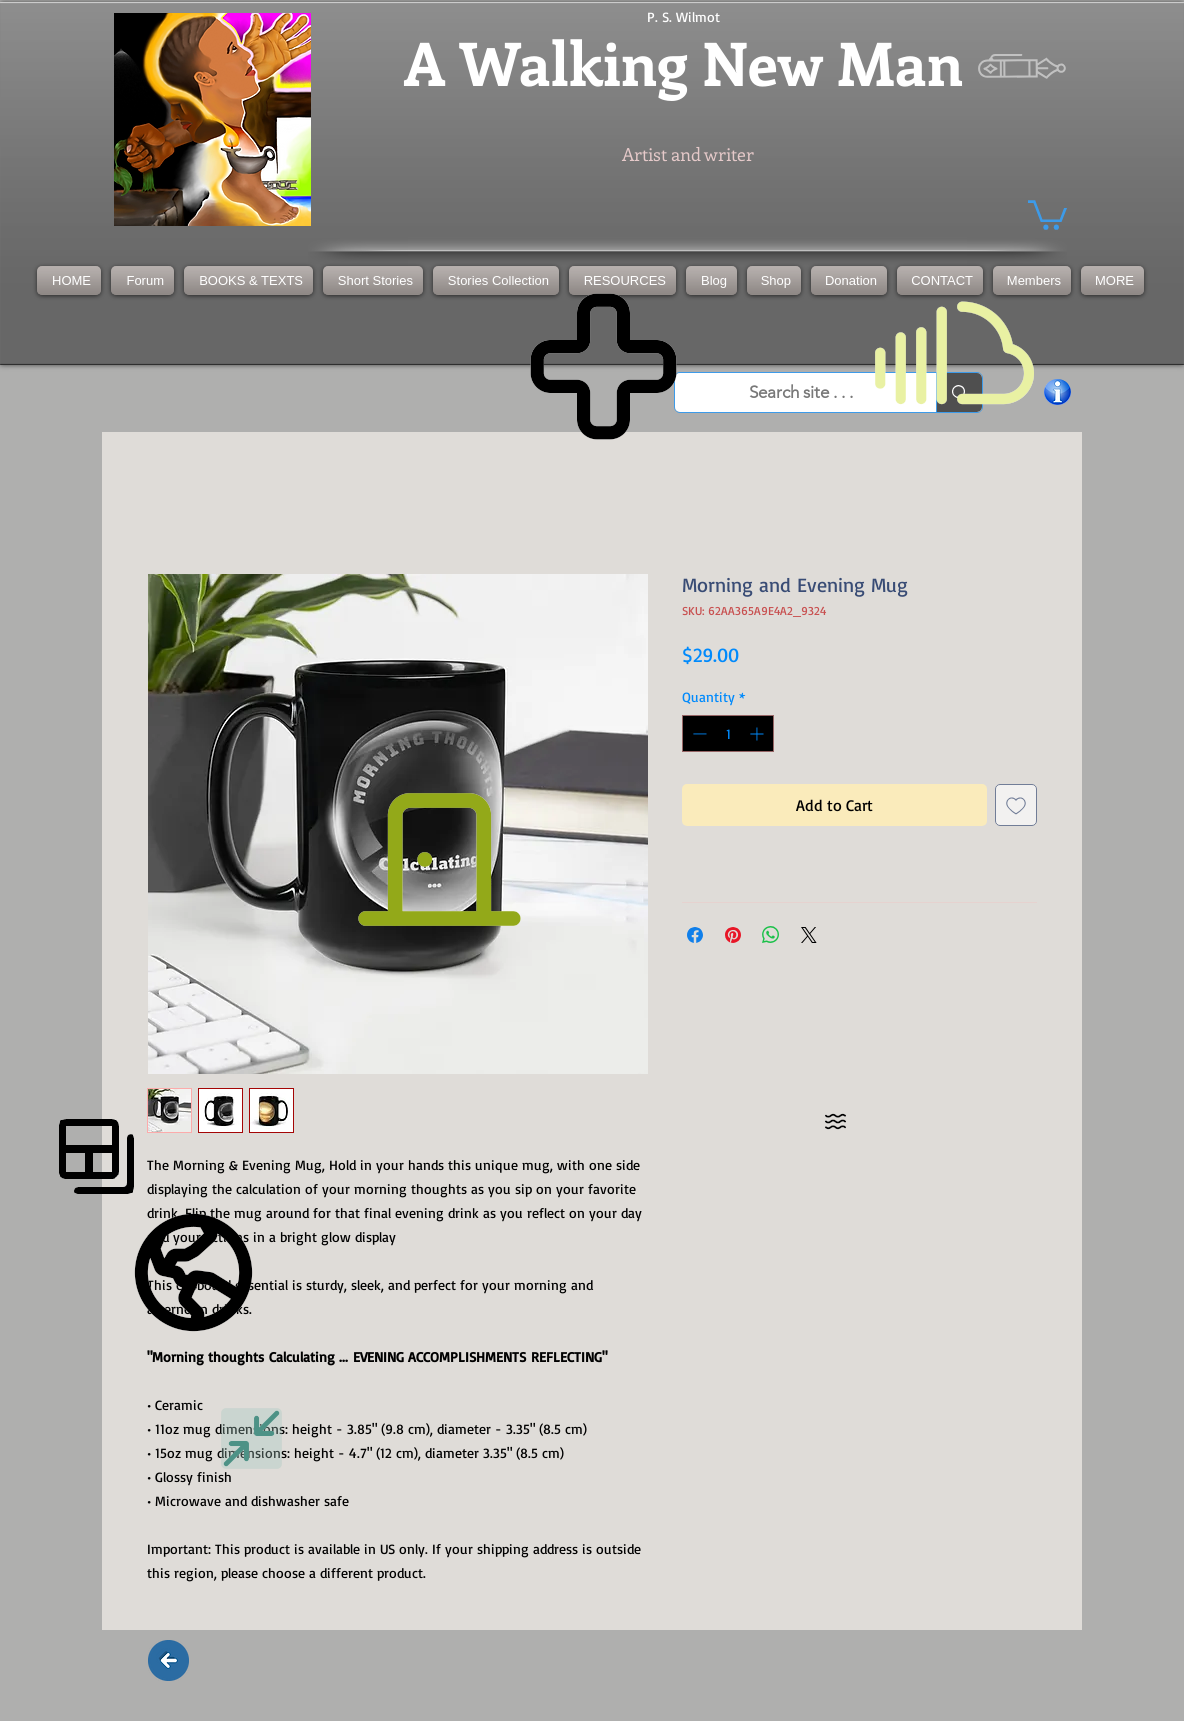  Describe the element at coordinates (603, 366) in the screenshot. I see `access health or medical features` at that location.